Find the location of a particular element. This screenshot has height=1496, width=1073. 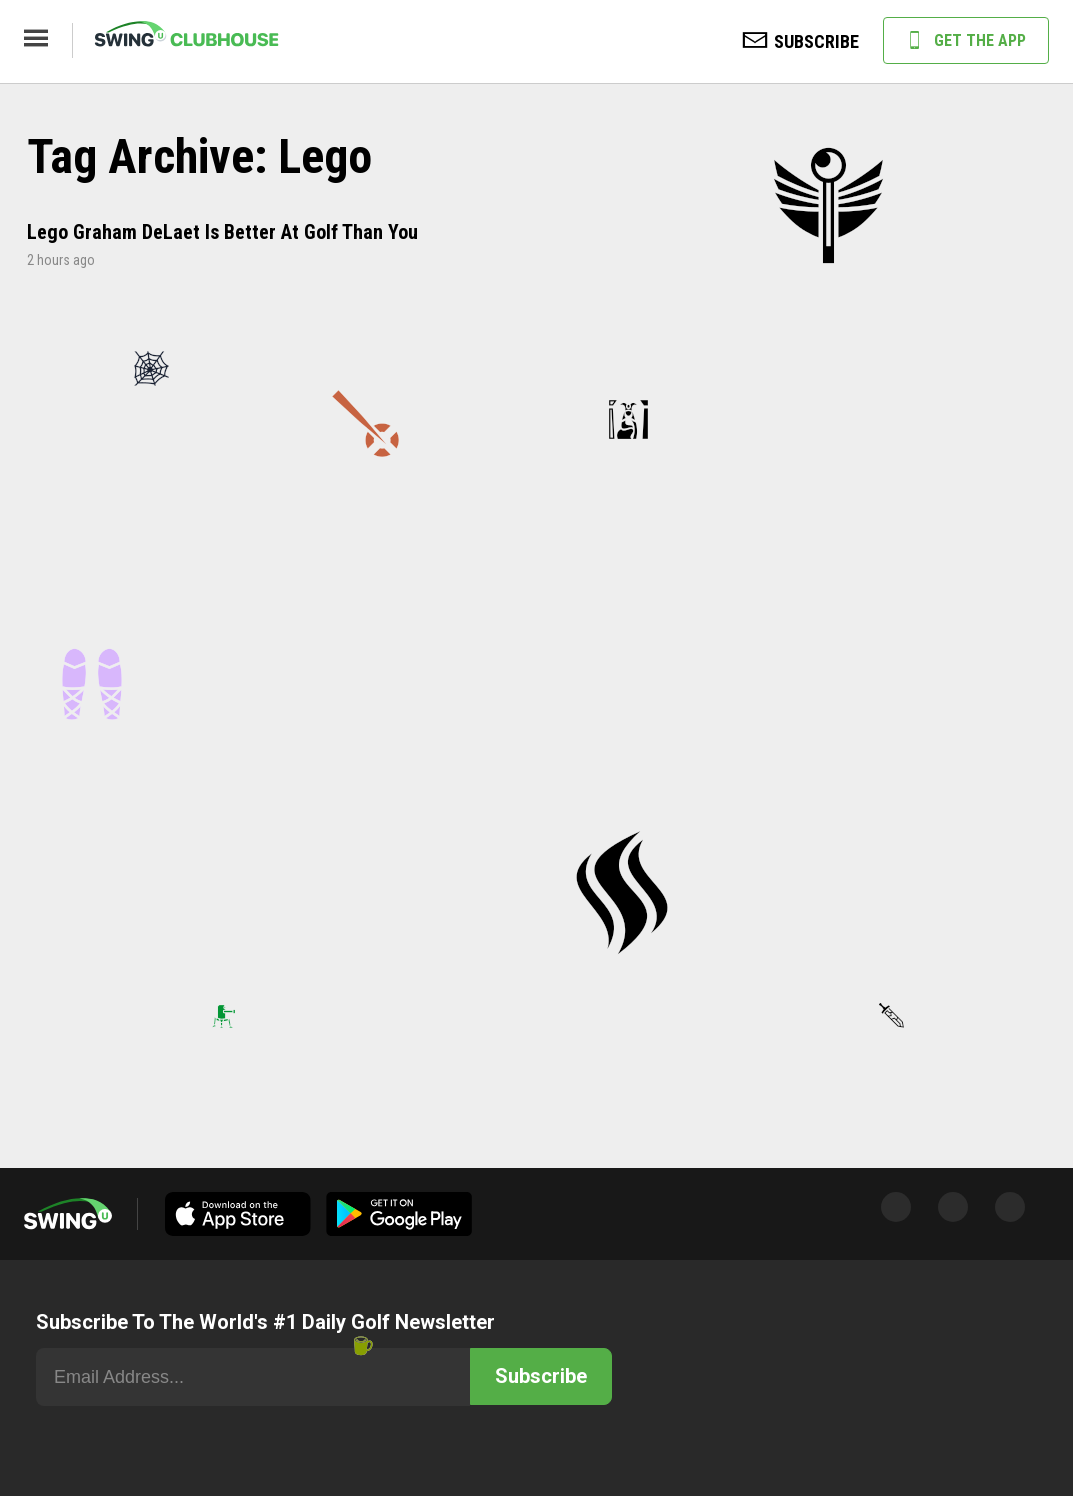

equip leg armor to your character is located at coordinates (92, 683).